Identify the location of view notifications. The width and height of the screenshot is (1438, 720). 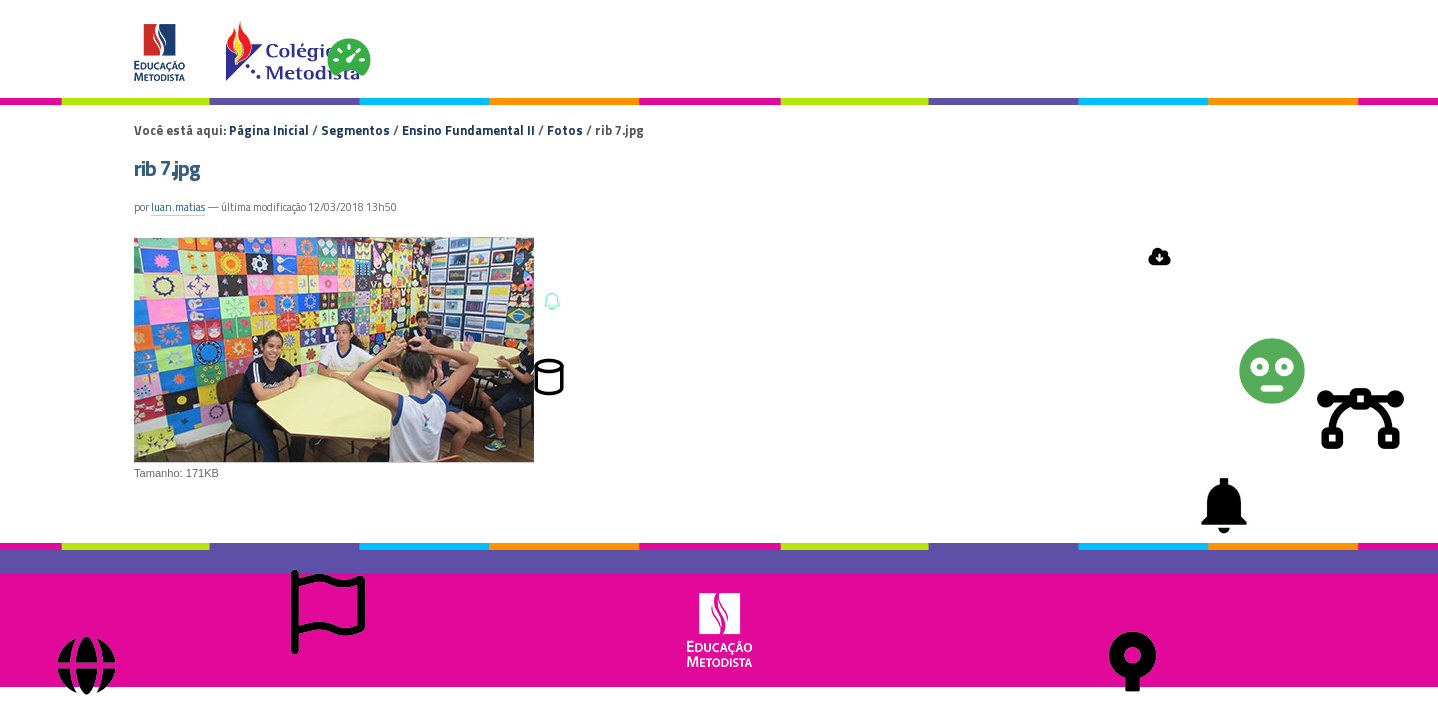
(552, 301).